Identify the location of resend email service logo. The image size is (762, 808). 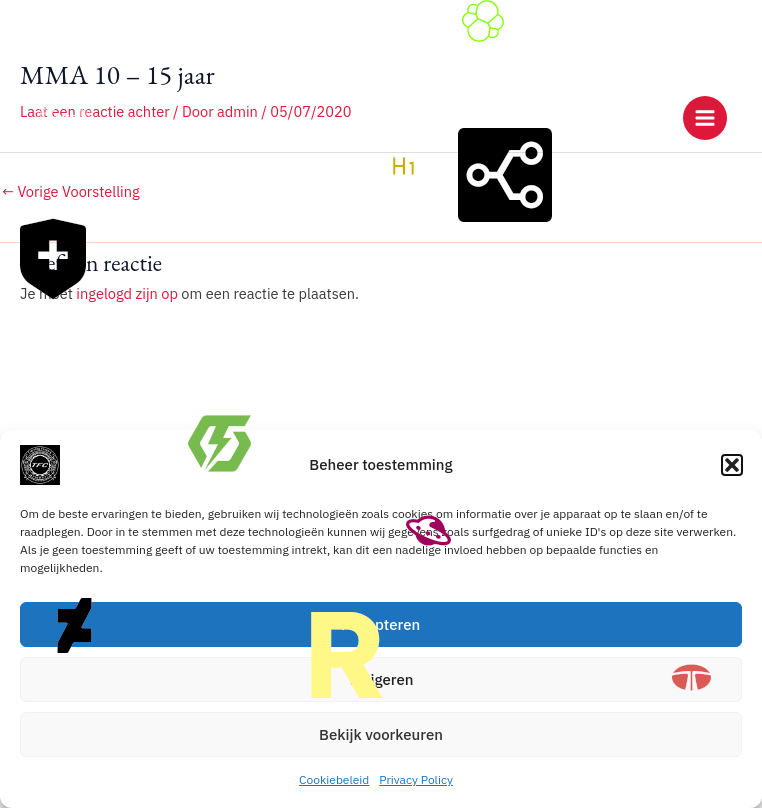
(347, 655).